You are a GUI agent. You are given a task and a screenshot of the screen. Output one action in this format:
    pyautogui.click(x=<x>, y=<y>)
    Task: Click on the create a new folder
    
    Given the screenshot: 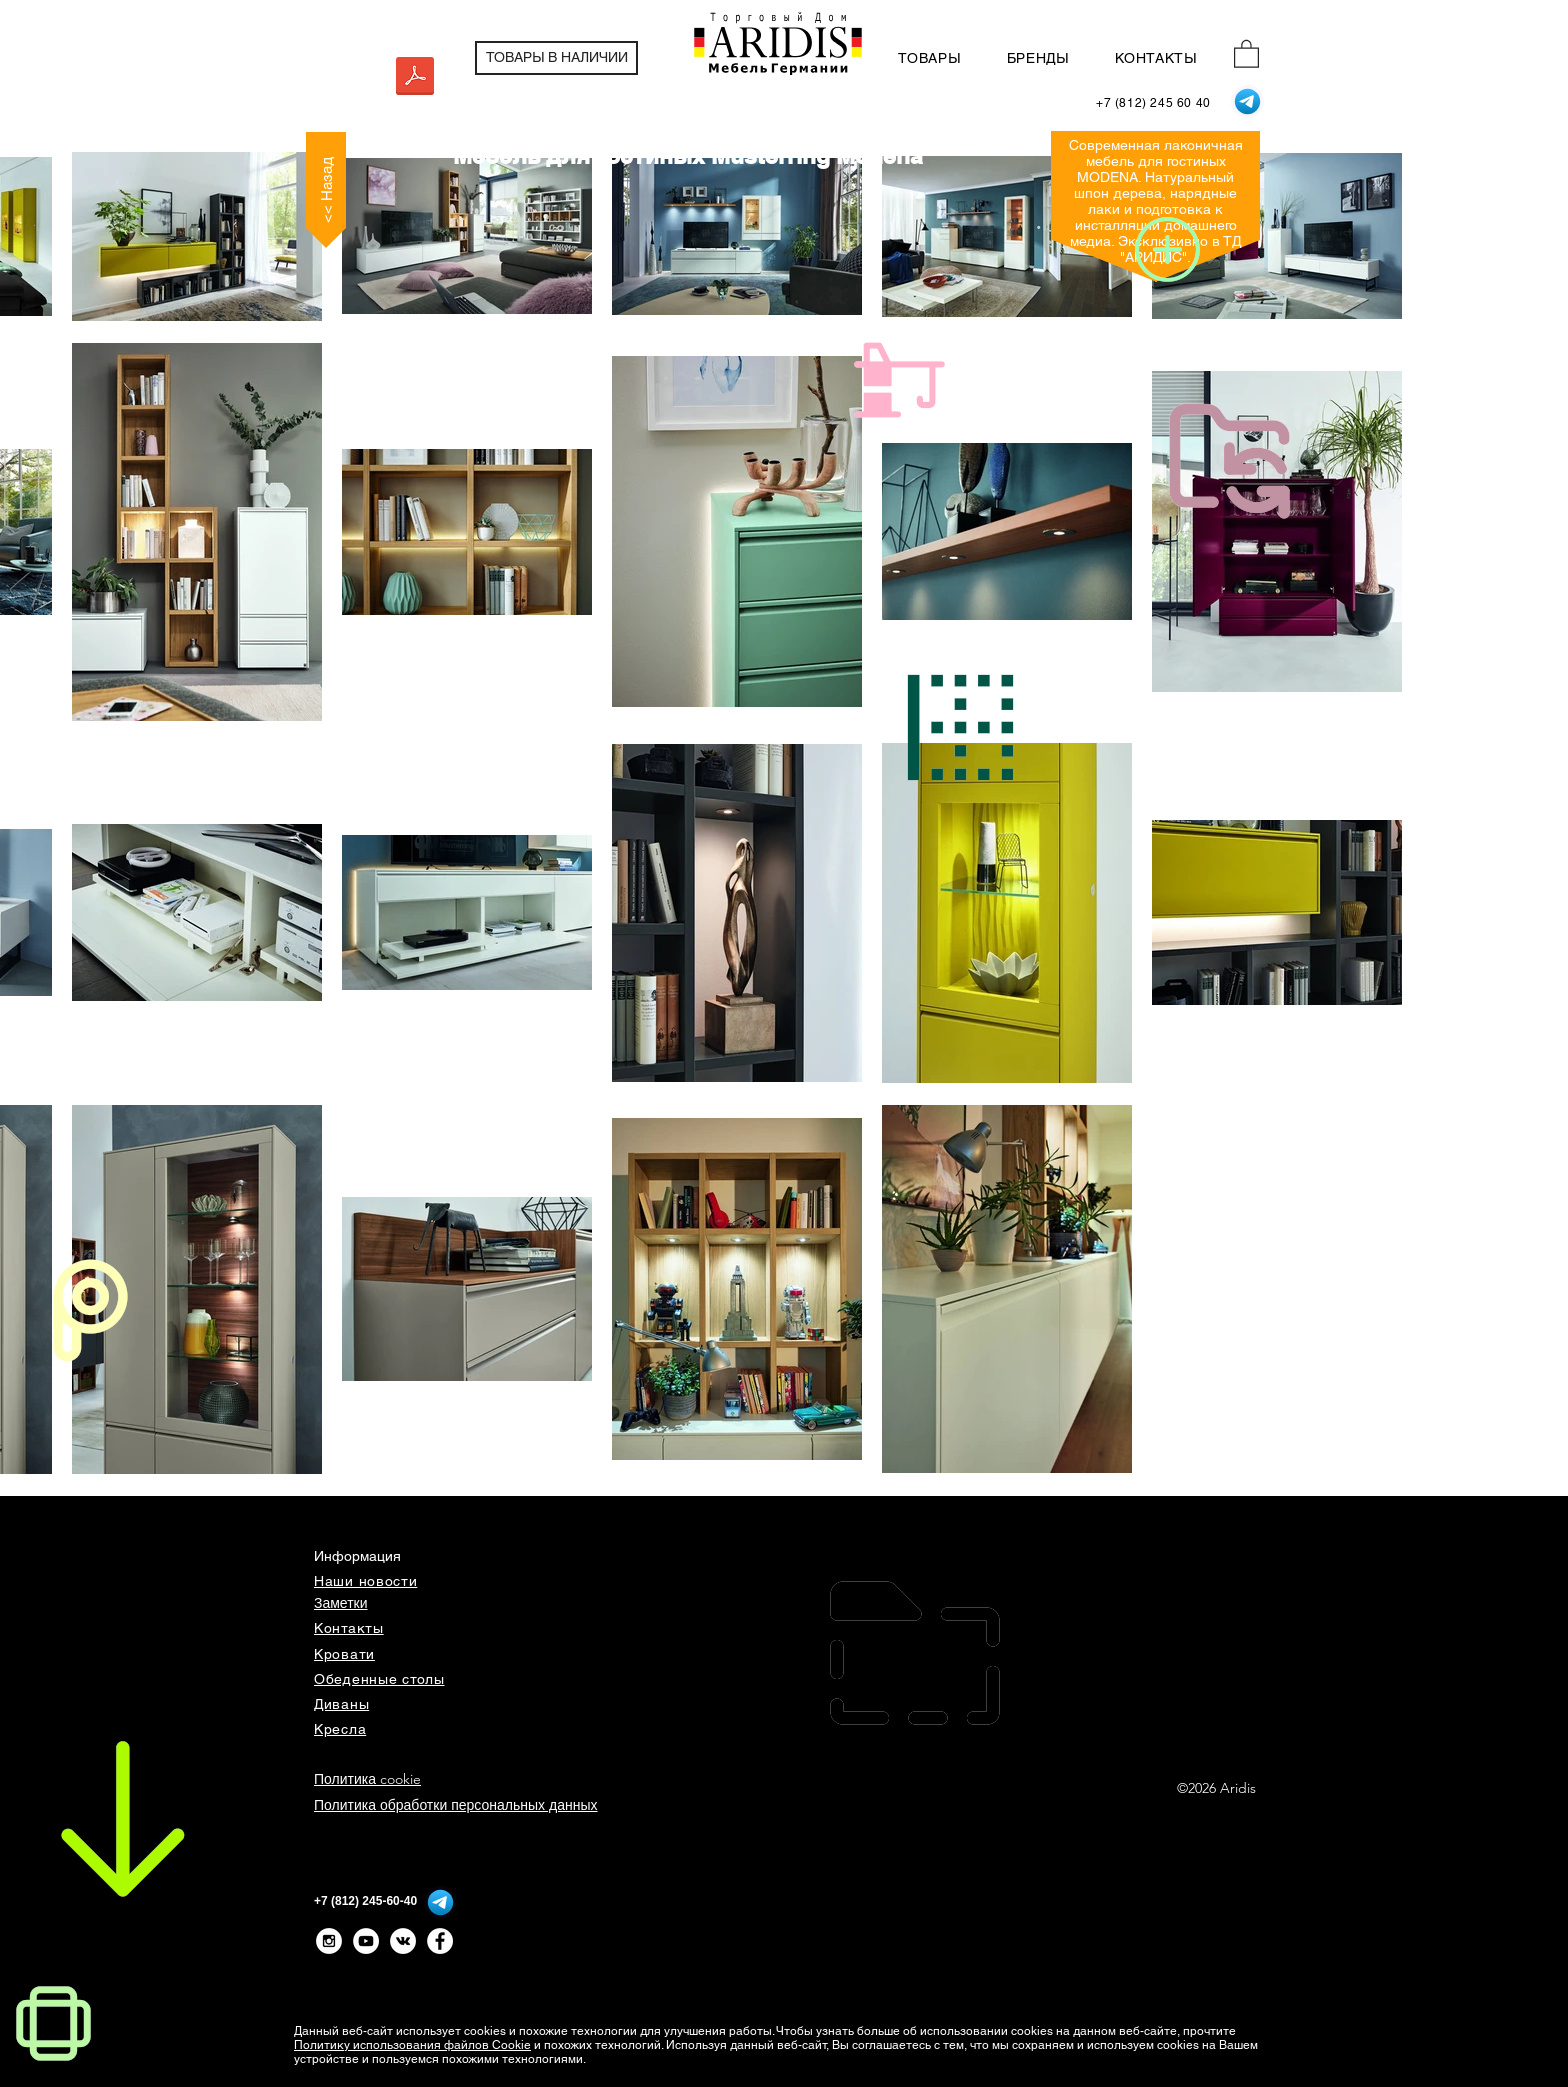 What is the action you would take?
    pyautogui.click(x=915, y=1653)
    